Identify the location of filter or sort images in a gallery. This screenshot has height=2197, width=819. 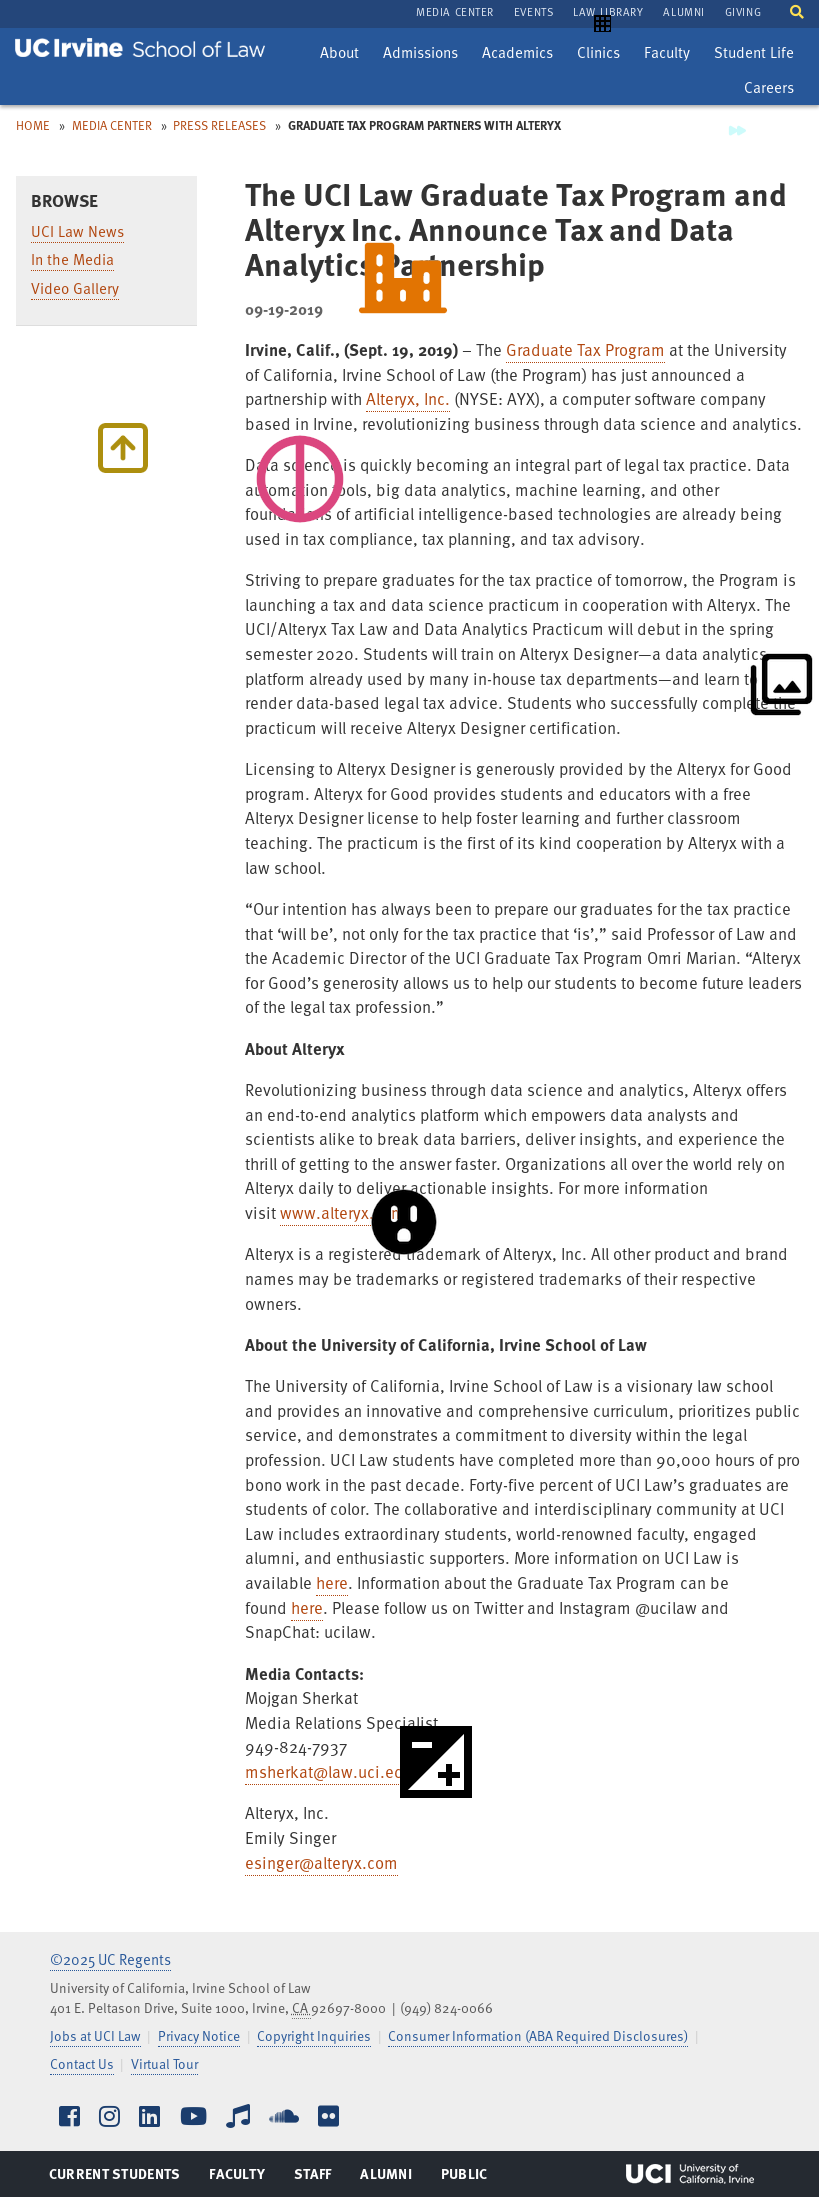
(781, 684).